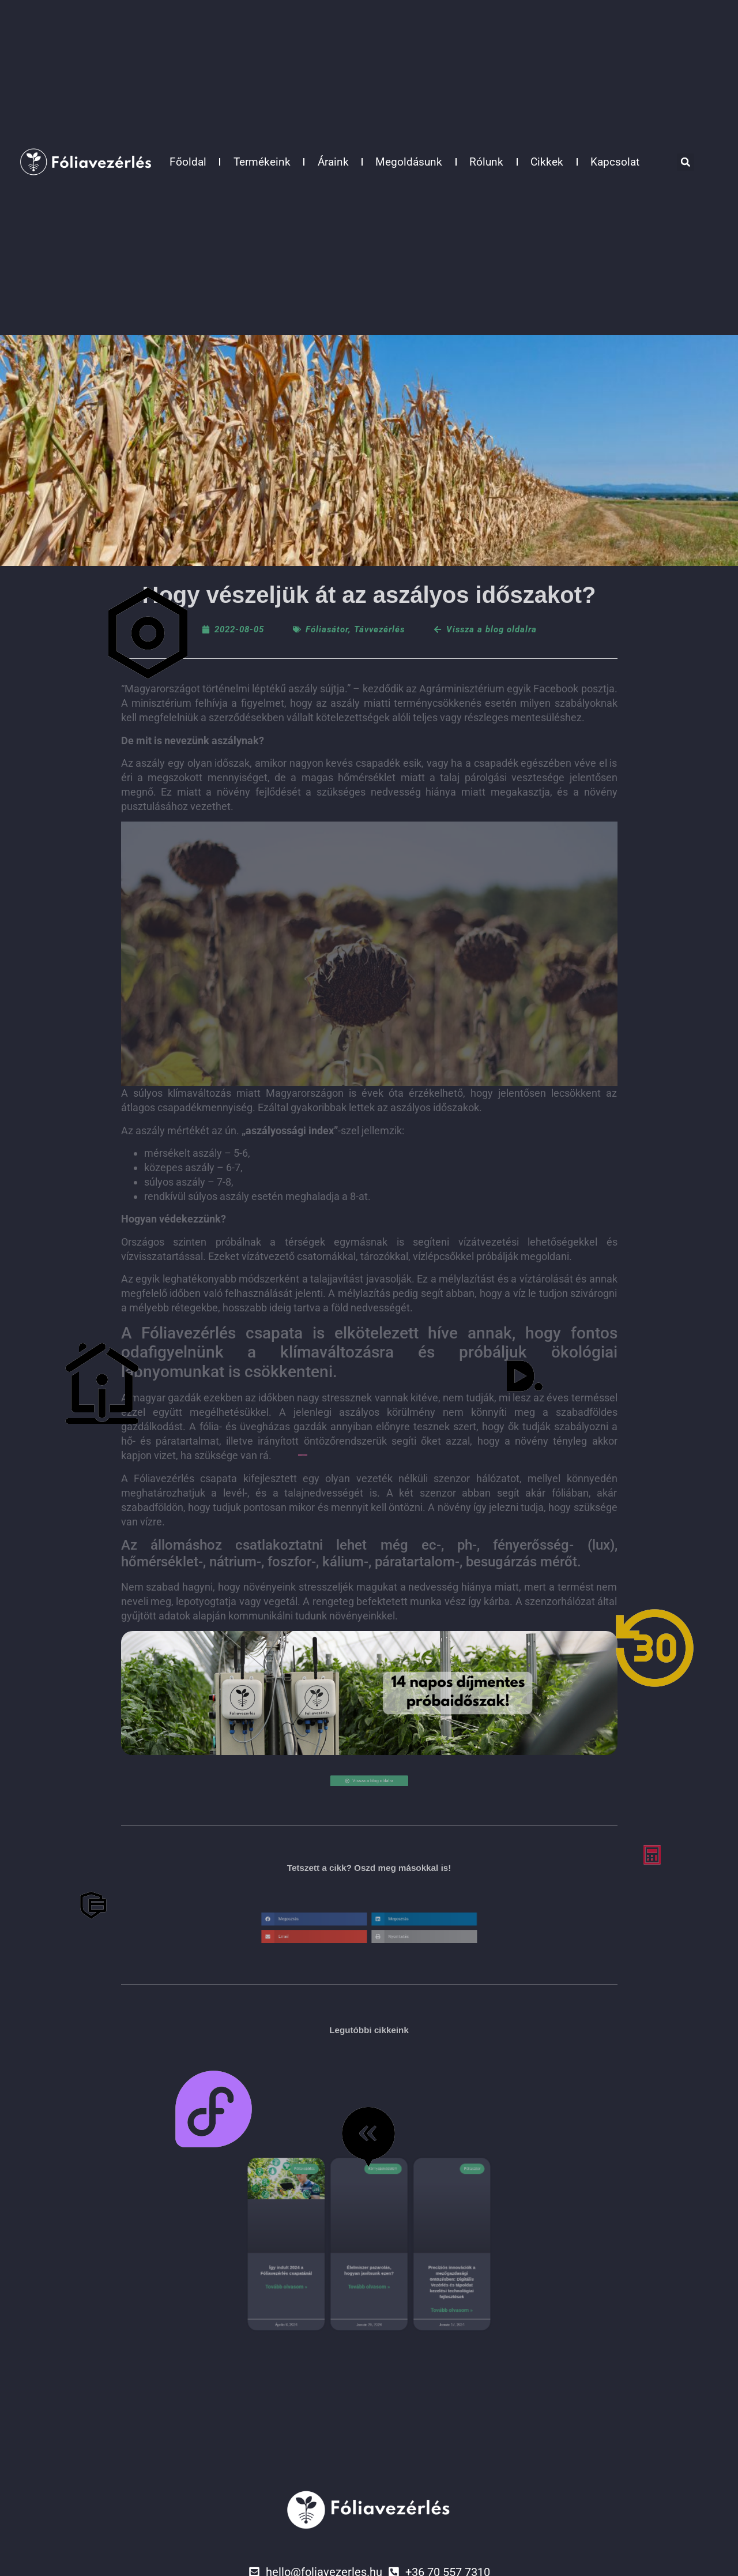 This screenshot has width=738, height=2576. What do you see at coordinates (213, 2109) in the screenshot?
I see `Fedora Linux logo` at bounding box center [213, 2109].